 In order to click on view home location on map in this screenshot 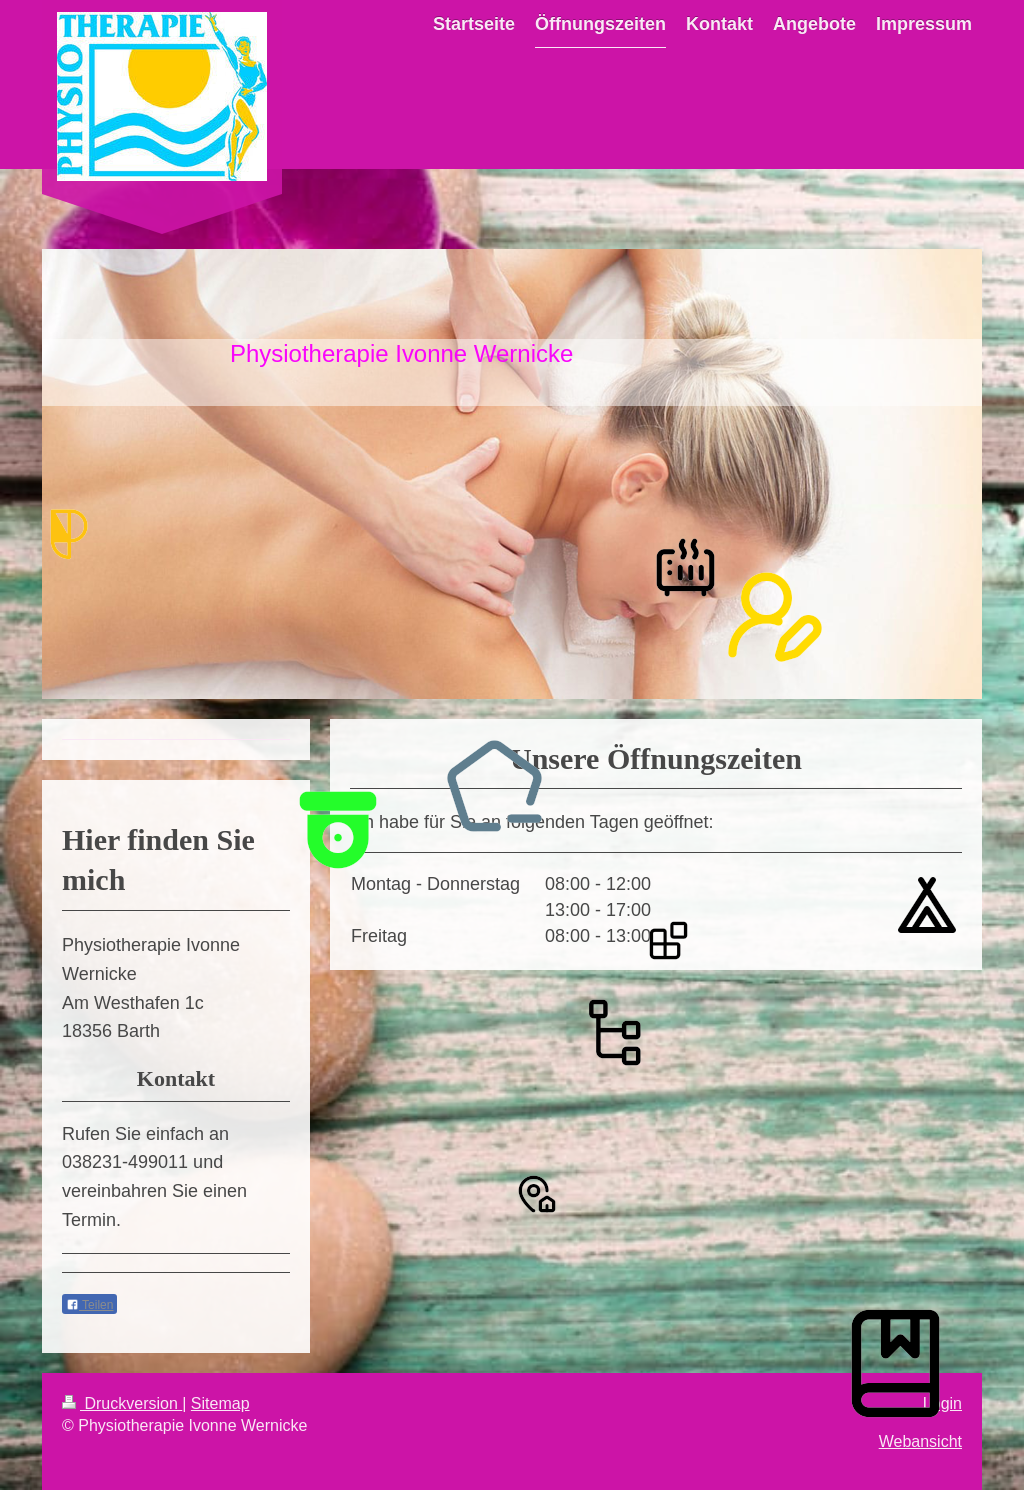, I will do `click(537, 1194)`.